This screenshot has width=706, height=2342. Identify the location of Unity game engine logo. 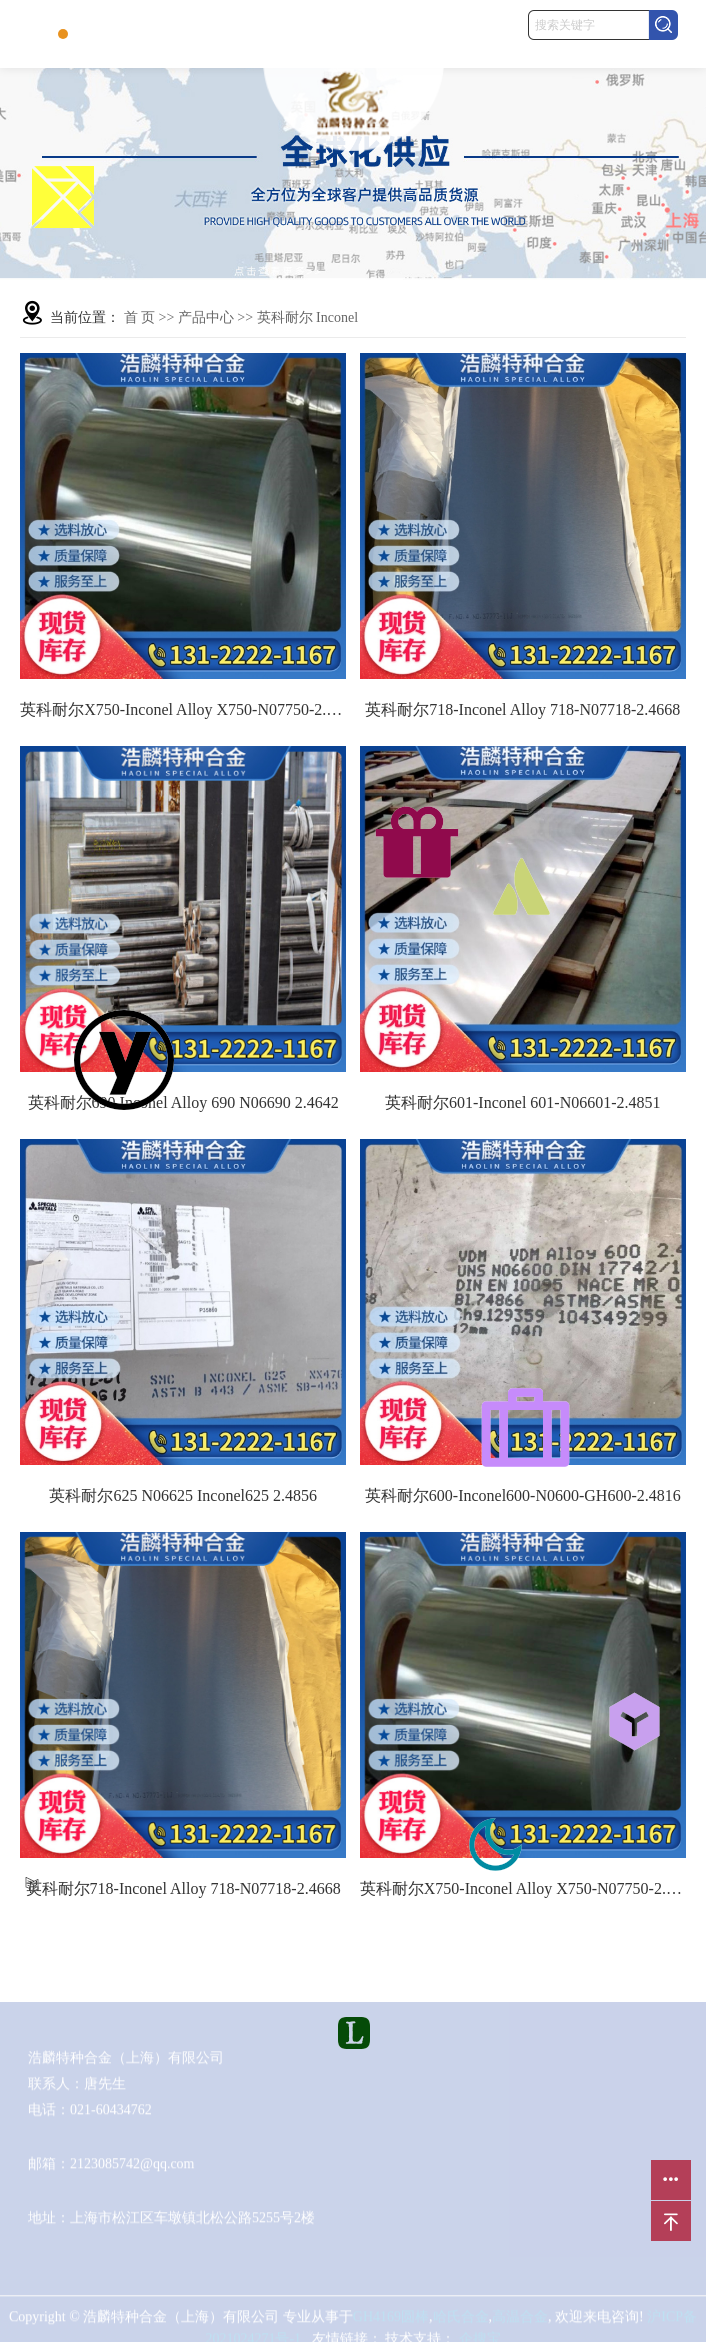
(634, 1721).